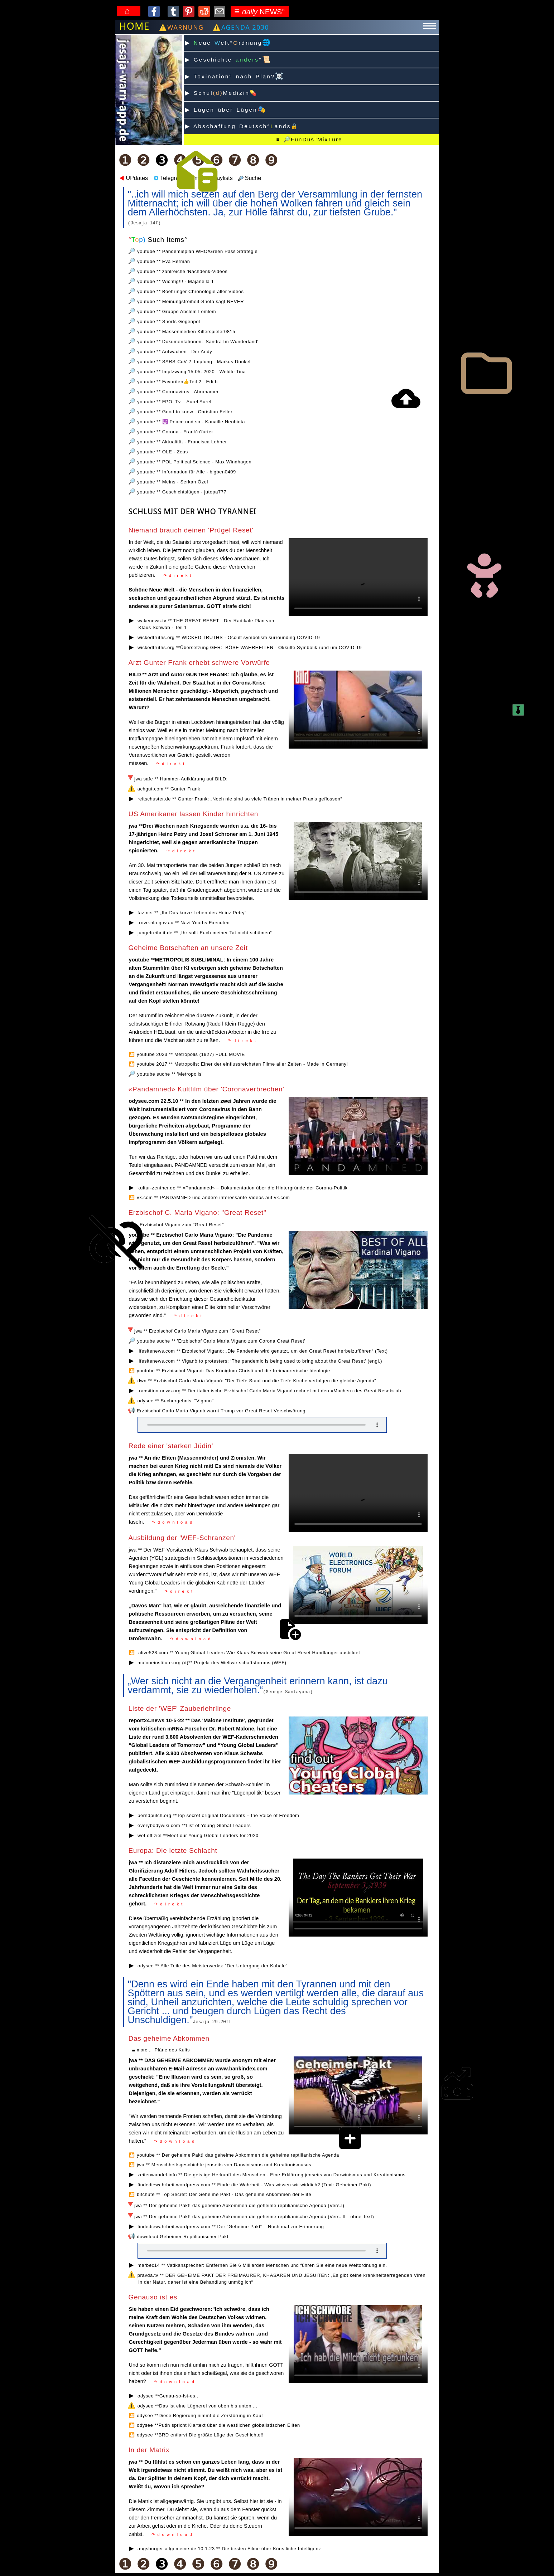 This screenshot has width=554, height=2576. Describe the element at coordinates (518, 710) in the screenshot. I see `black tie formal wear or dress code indicator` at that location.